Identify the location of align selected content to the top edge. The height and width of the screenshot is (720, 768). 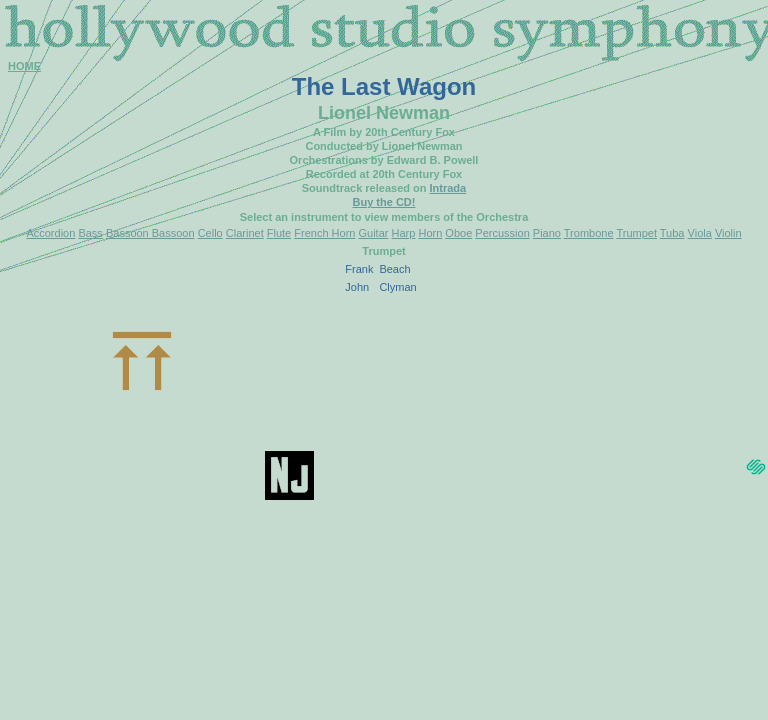
(142, 361).